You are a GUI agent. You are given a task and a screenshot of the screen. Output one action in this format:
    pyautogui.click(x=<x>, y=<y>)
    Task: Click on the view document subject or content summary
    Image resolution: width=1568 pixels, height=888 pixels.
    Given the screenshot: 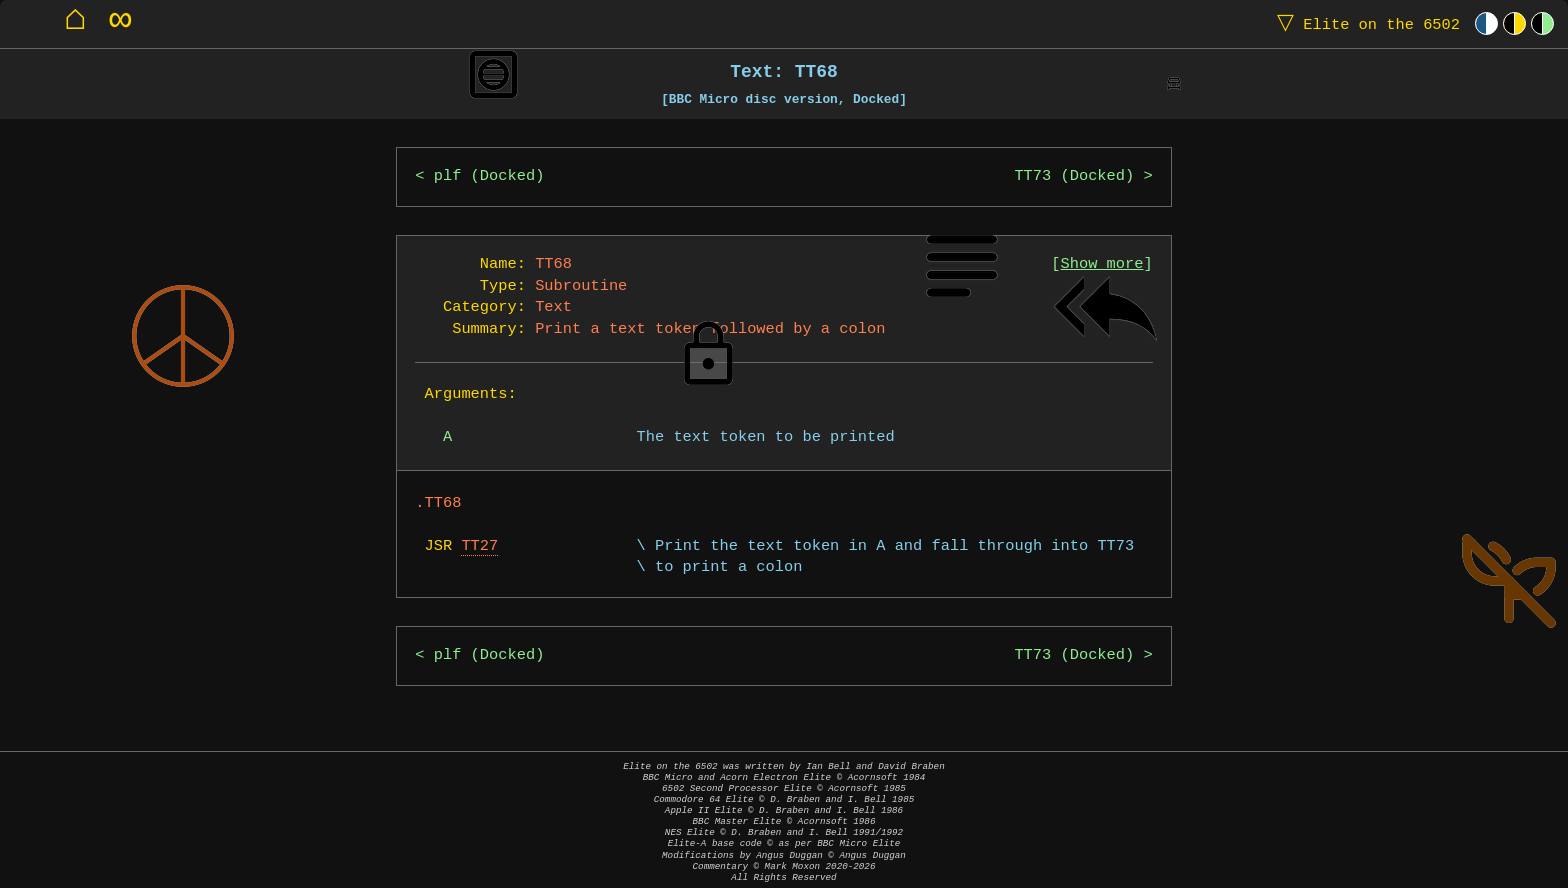 What is the action you would take?
    pyautogui.click(x=962, y=266)
    